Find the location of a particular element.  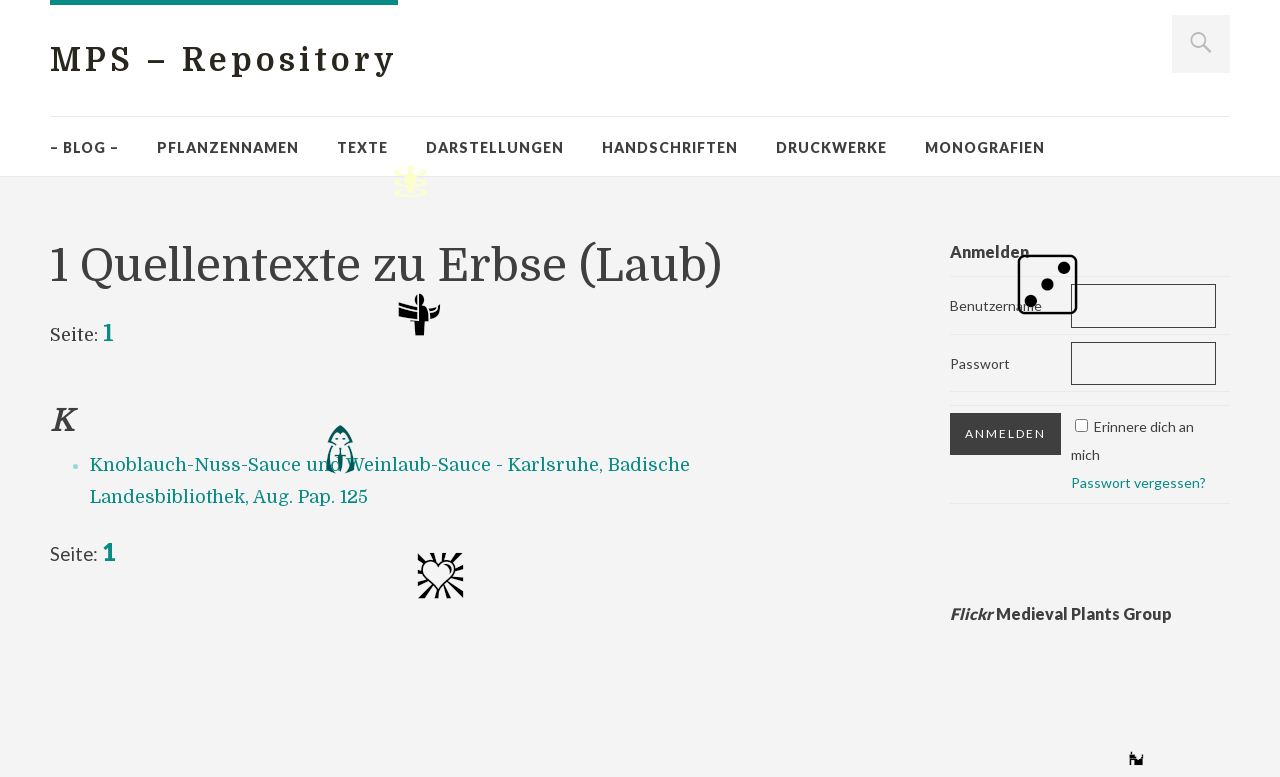

roll dice or randomize selection is located at coordinates (1047, 284).